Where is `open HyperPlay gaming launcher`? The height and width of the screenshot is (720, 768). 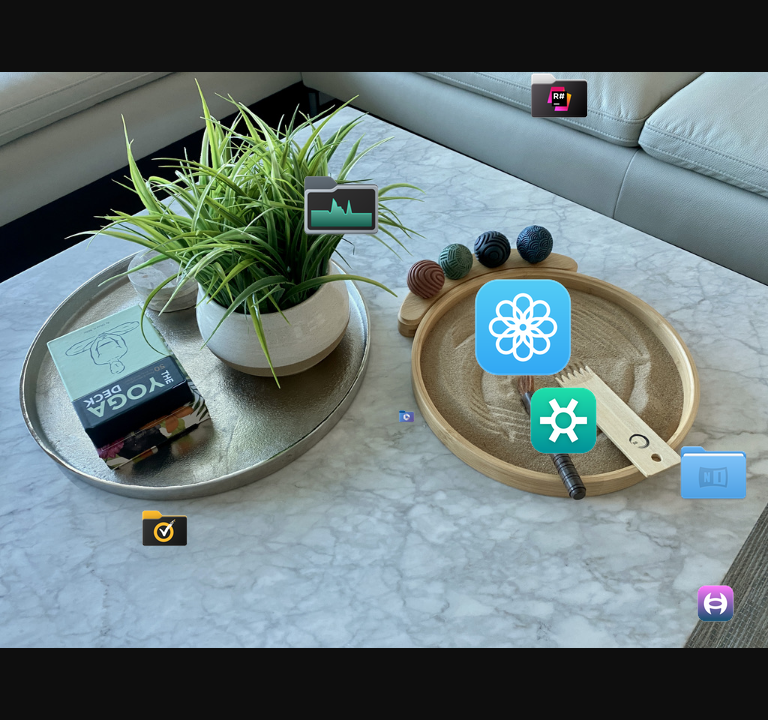
open HyperPlay gaming launcher is located at coordinates (715, 603).